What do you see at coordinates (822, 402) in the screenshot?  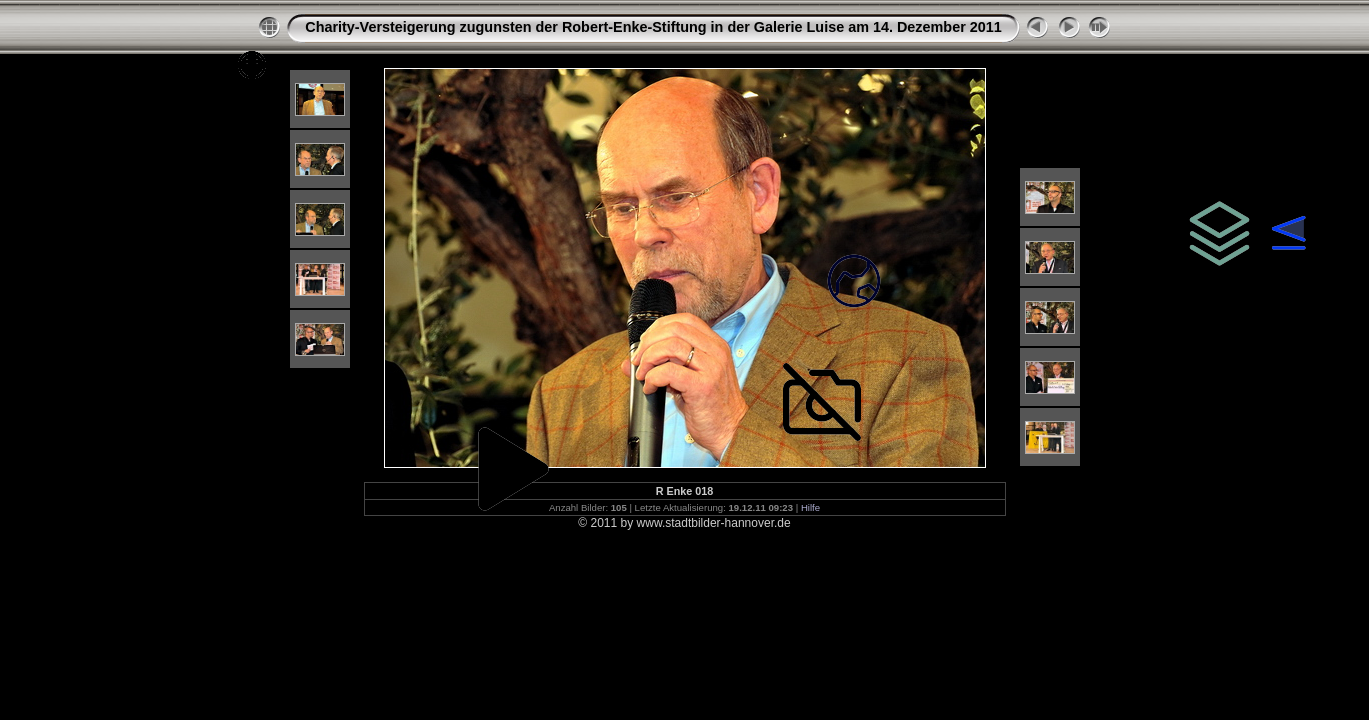 I see `camera is disabled or turned off` at bounding box center [822, 402].